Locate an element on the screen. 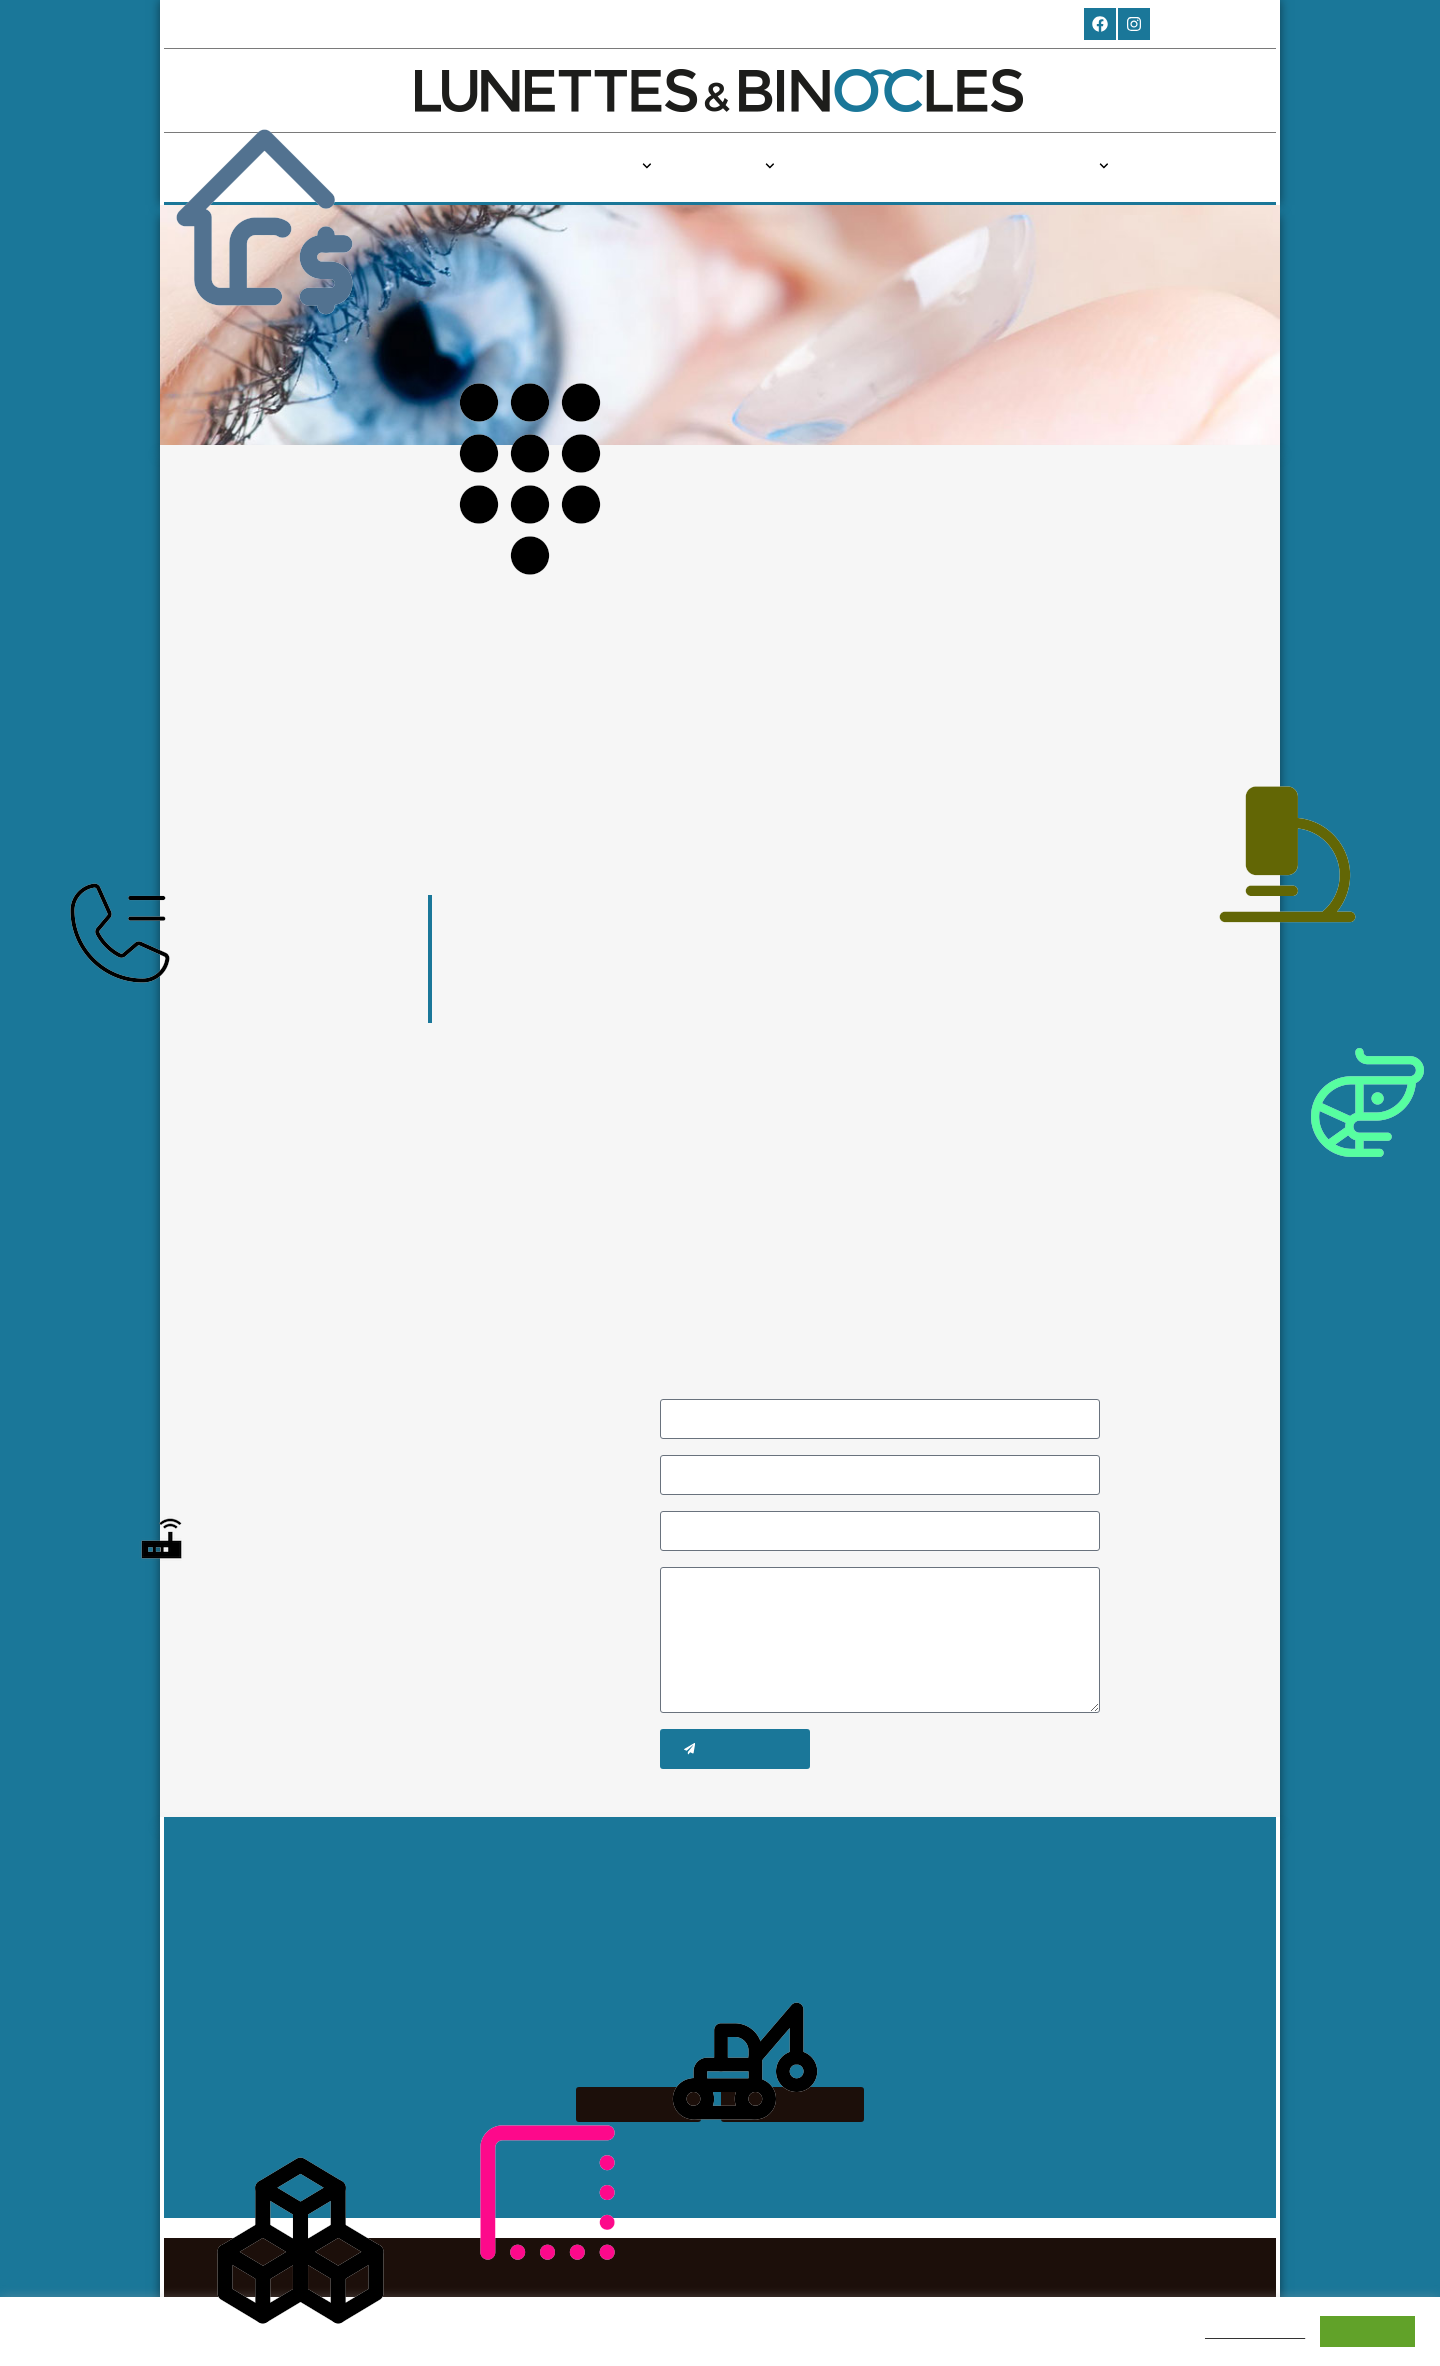 The height and width of the screenshot is (2366, 1440). demolition or destruction tool is located at coordinates (748, 2064).